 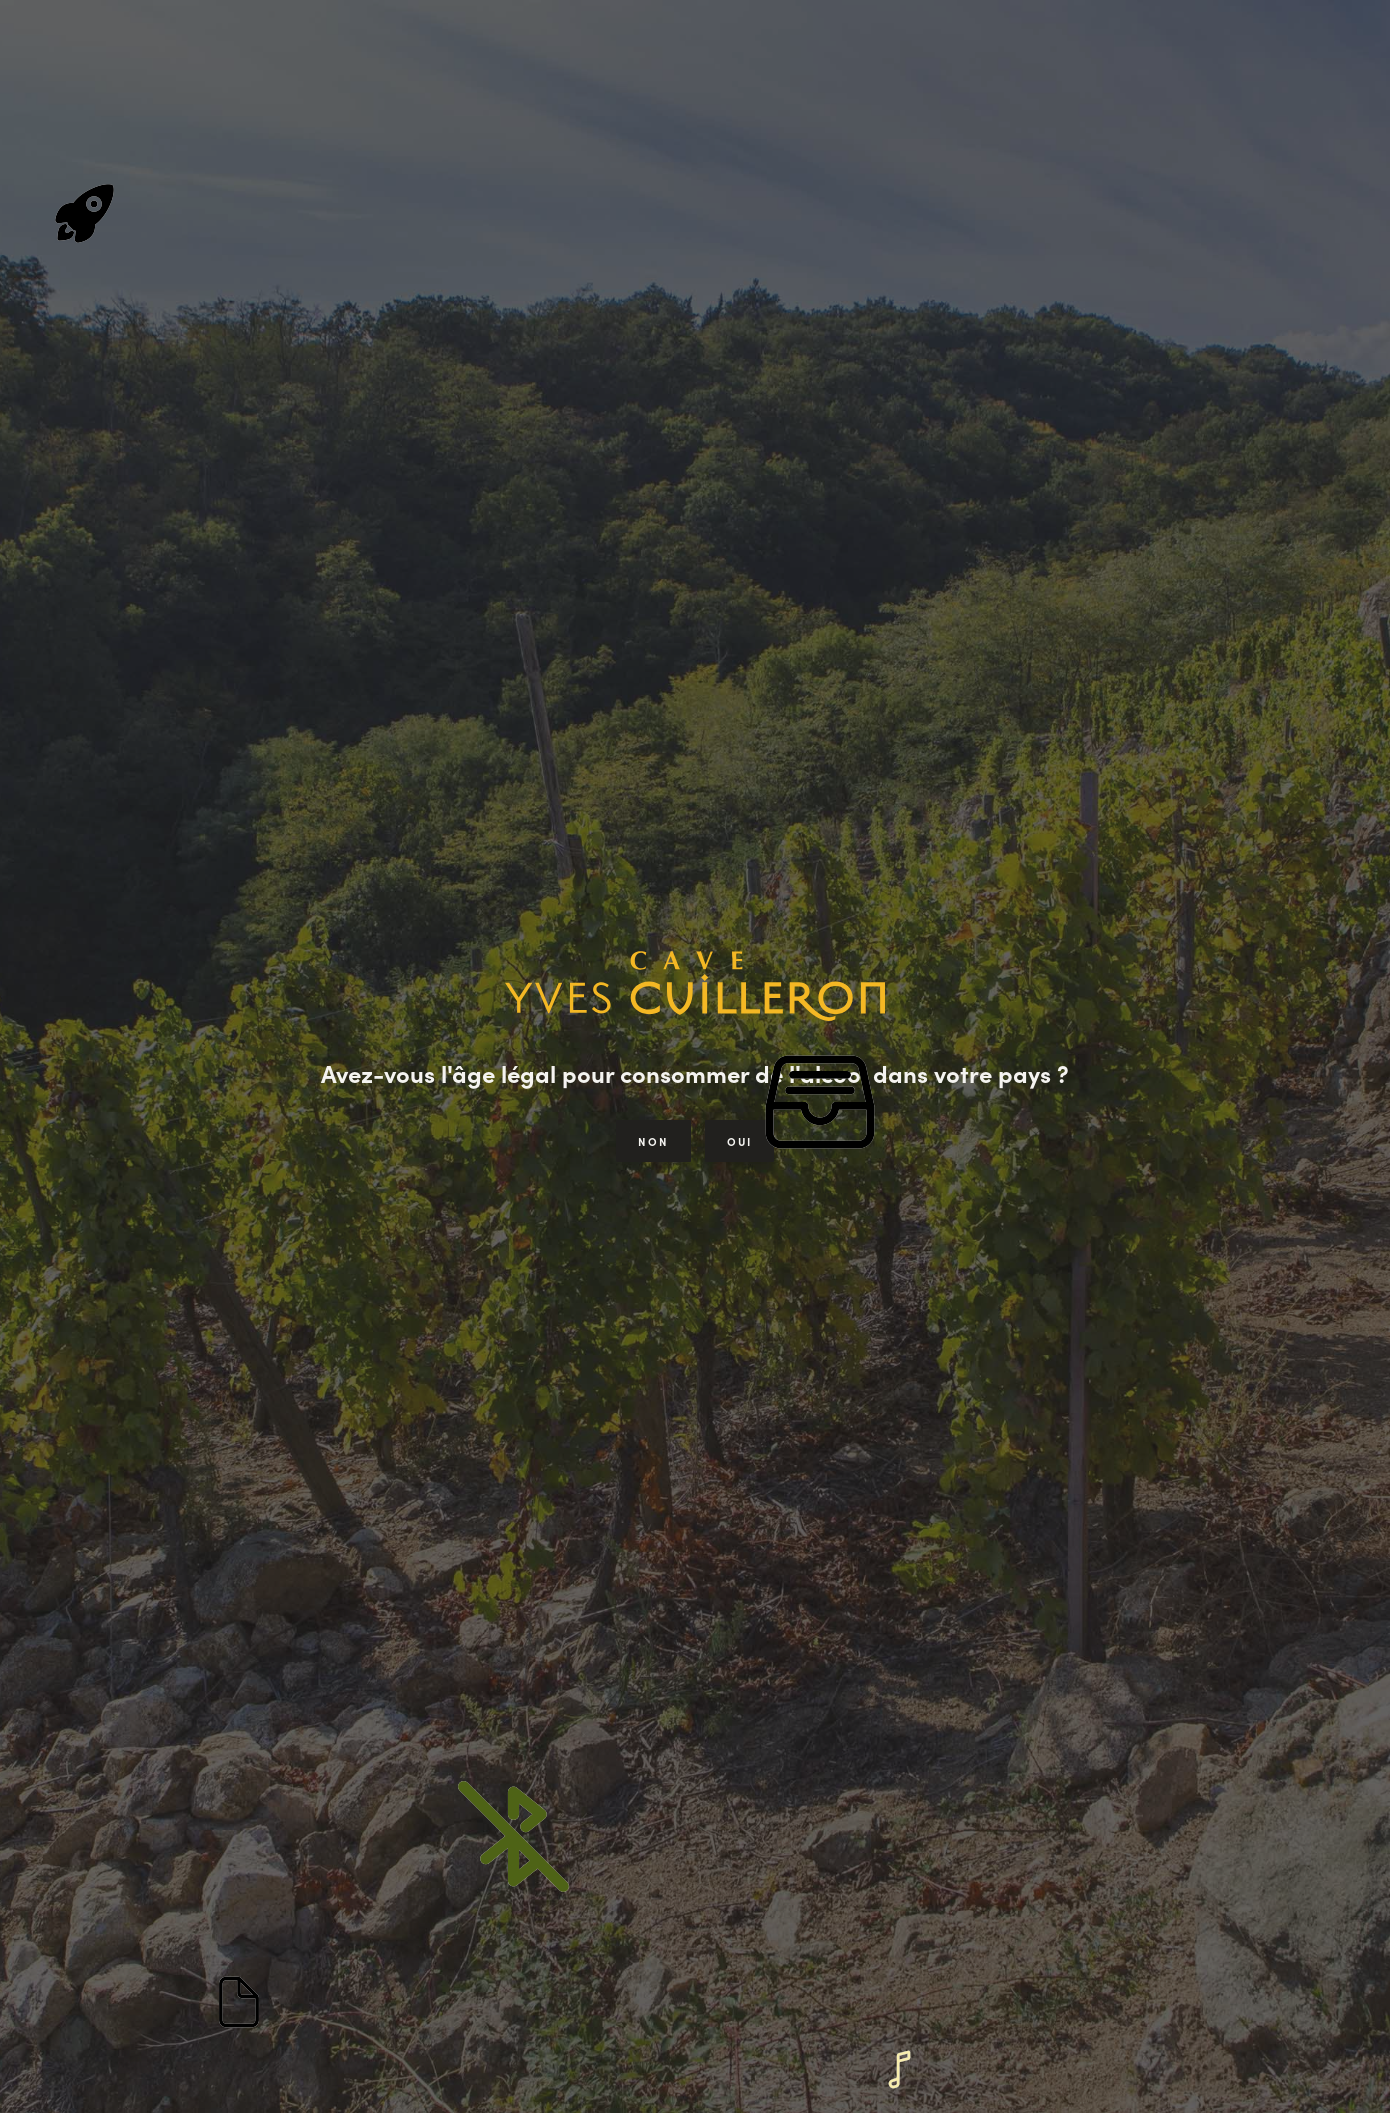 I want to click on view document details, so click(x=239, y=2002).